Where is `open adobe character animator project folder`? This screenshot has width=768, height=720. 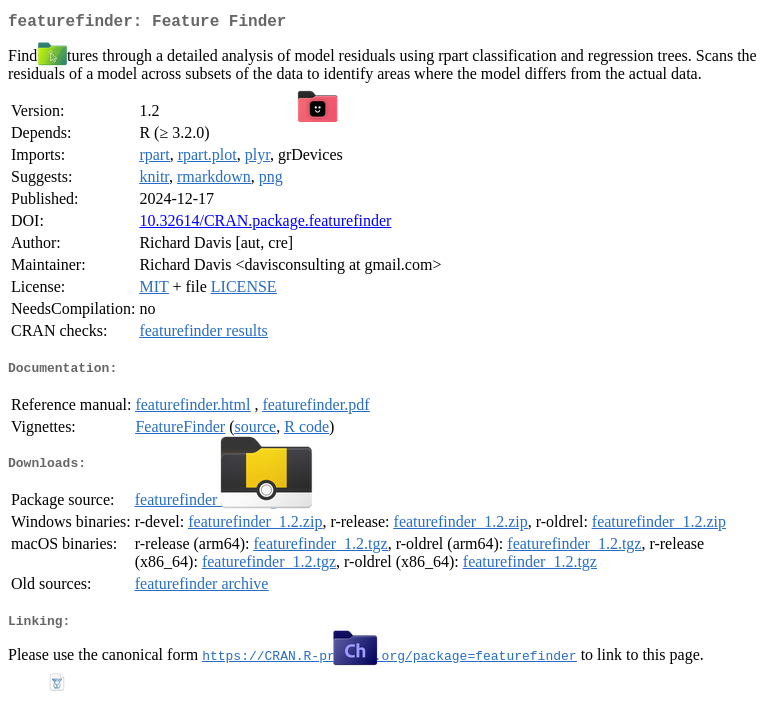 open adobe character animator project folder is located at coordinates (355, 649).